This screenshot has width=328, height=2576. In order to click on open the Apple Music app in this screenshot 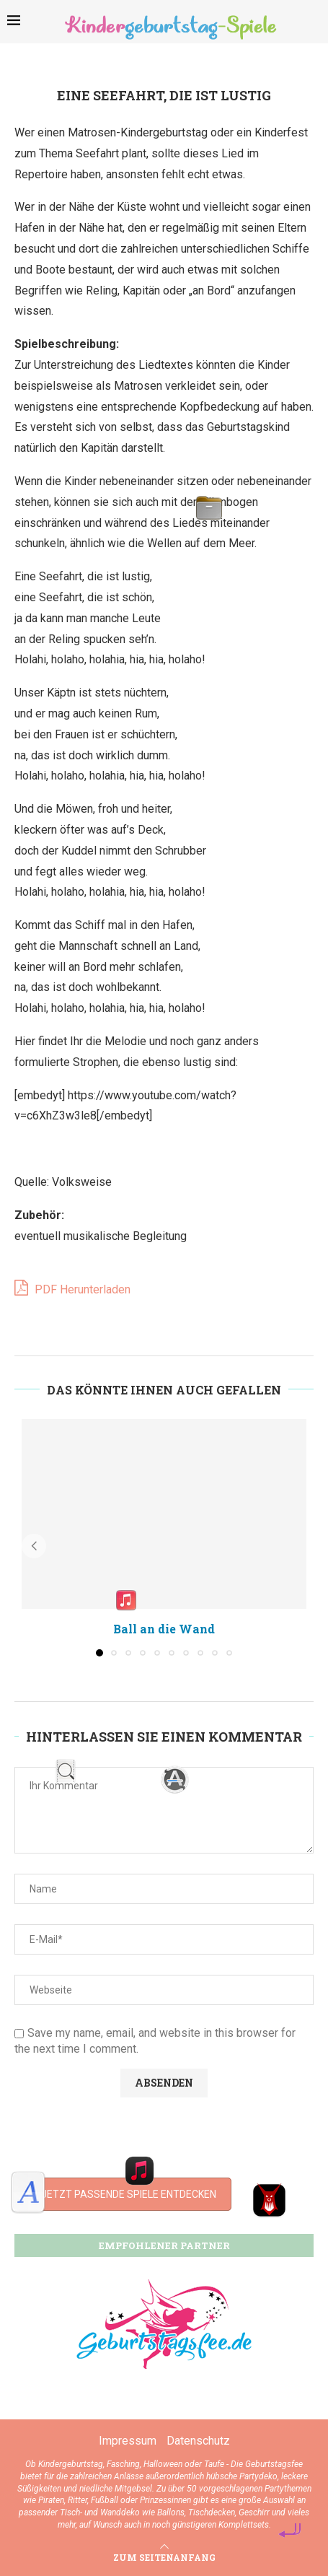, I will do `click(139, 2170)`.